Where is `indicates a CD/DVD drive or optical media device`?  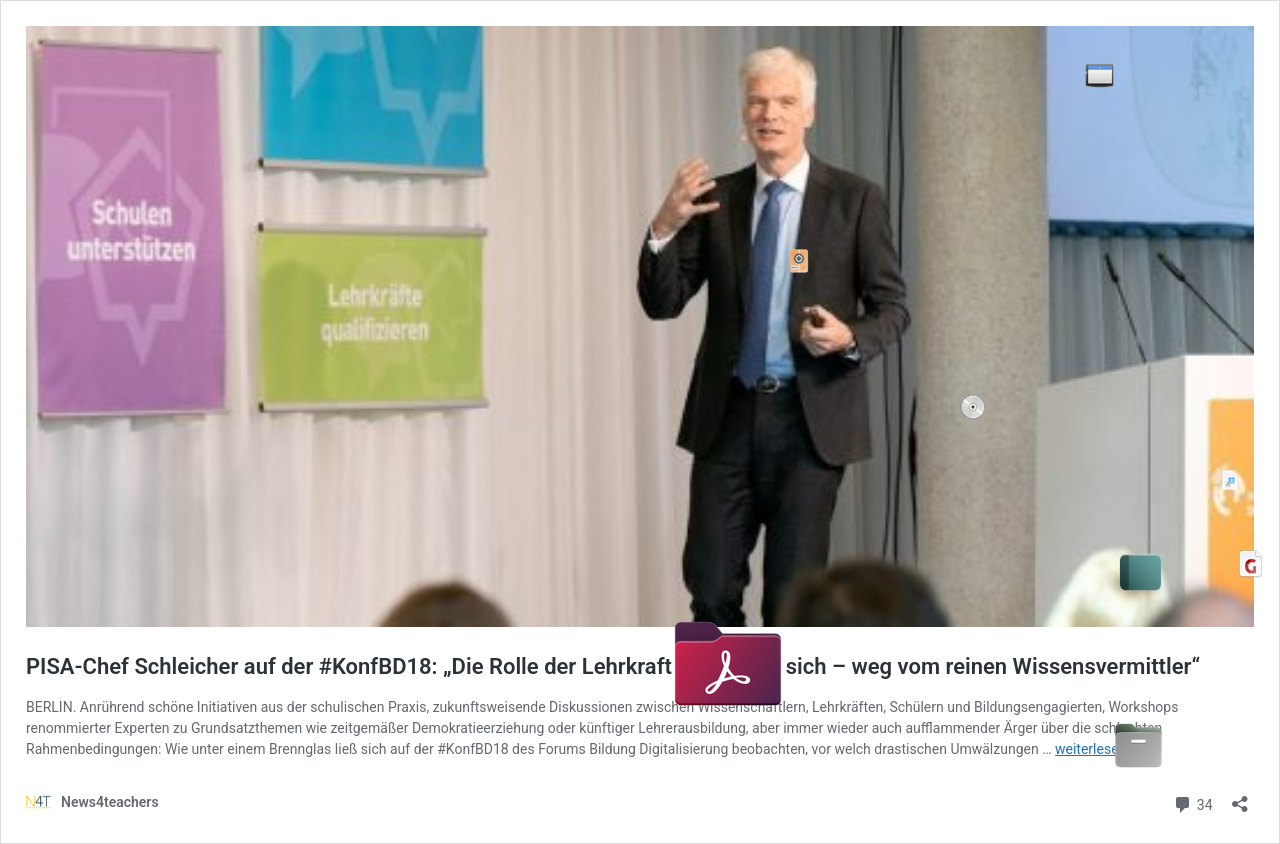 indicates a CD/DVD drive or optical media device is located at coordinates (973, 407).